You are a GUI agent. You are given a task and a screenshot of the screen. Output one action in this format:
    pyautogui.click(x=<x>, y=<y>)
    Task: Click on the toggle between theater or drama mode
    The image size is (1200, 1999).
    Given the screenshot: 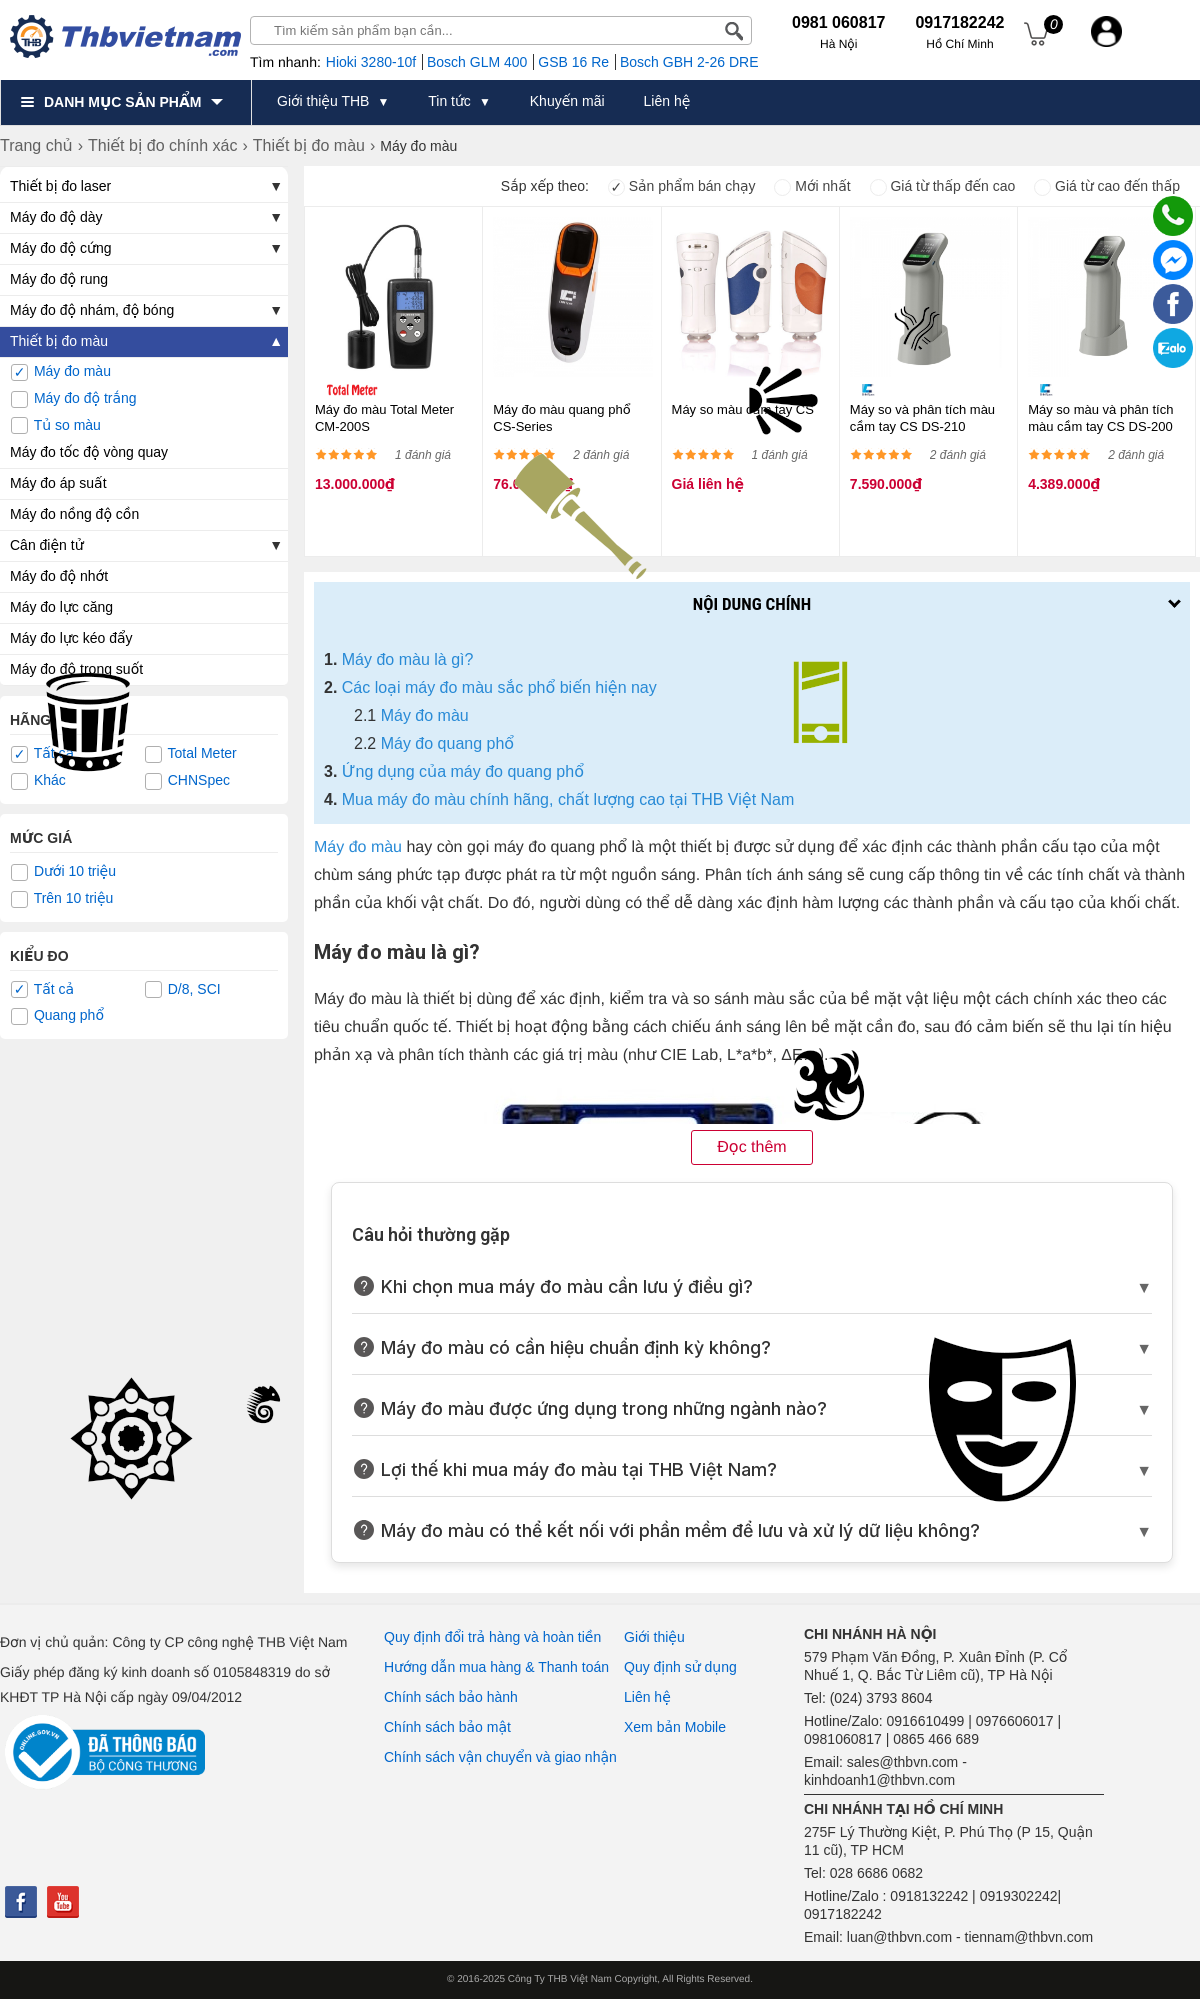 What is the action you would take?
    pyautogui.click(x=1000, y=1419)
    